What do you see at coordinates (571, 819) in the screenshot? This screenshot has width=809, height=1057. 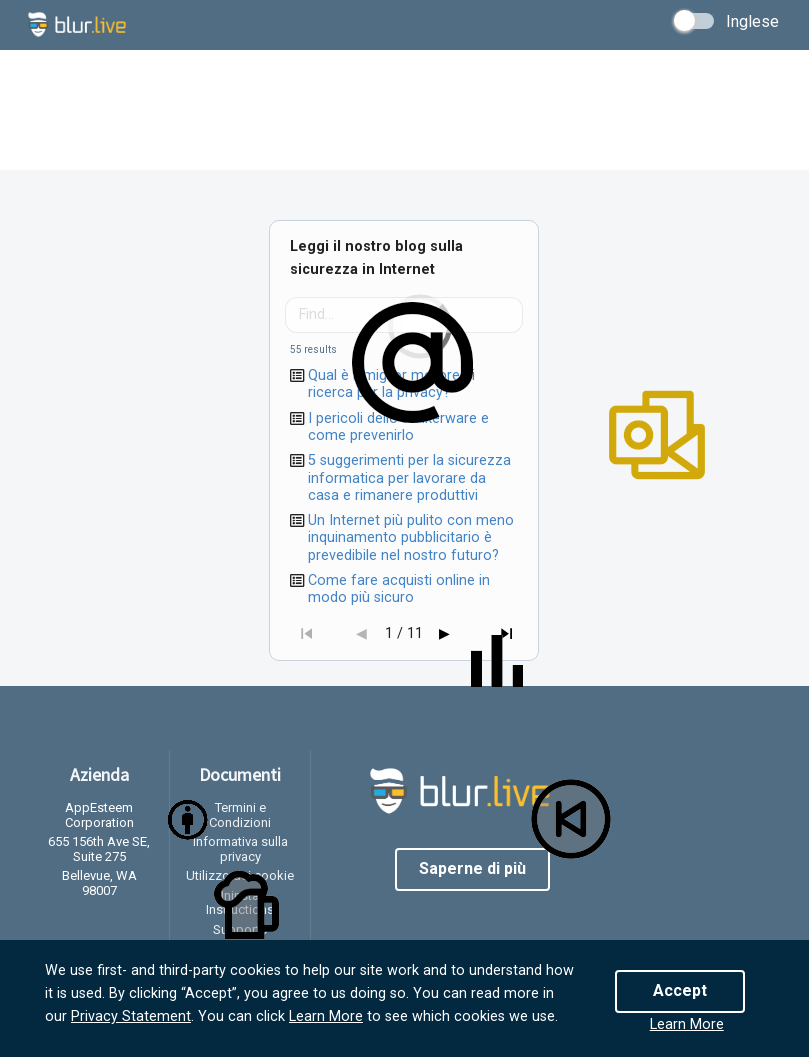 I see `skip to previous track` at bounding box center [571, 819].